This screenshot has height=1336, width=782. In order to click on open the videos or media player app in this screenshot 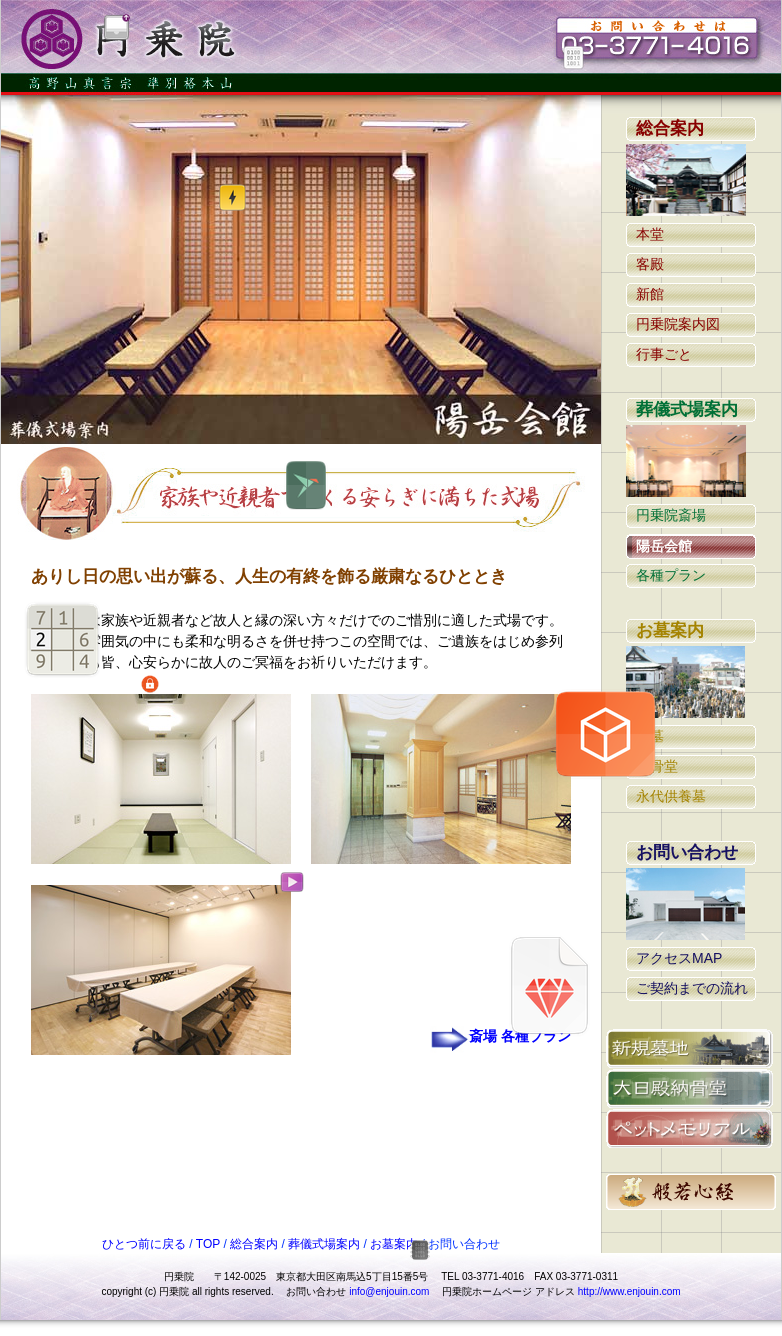, I will do `click(292, 882)`.